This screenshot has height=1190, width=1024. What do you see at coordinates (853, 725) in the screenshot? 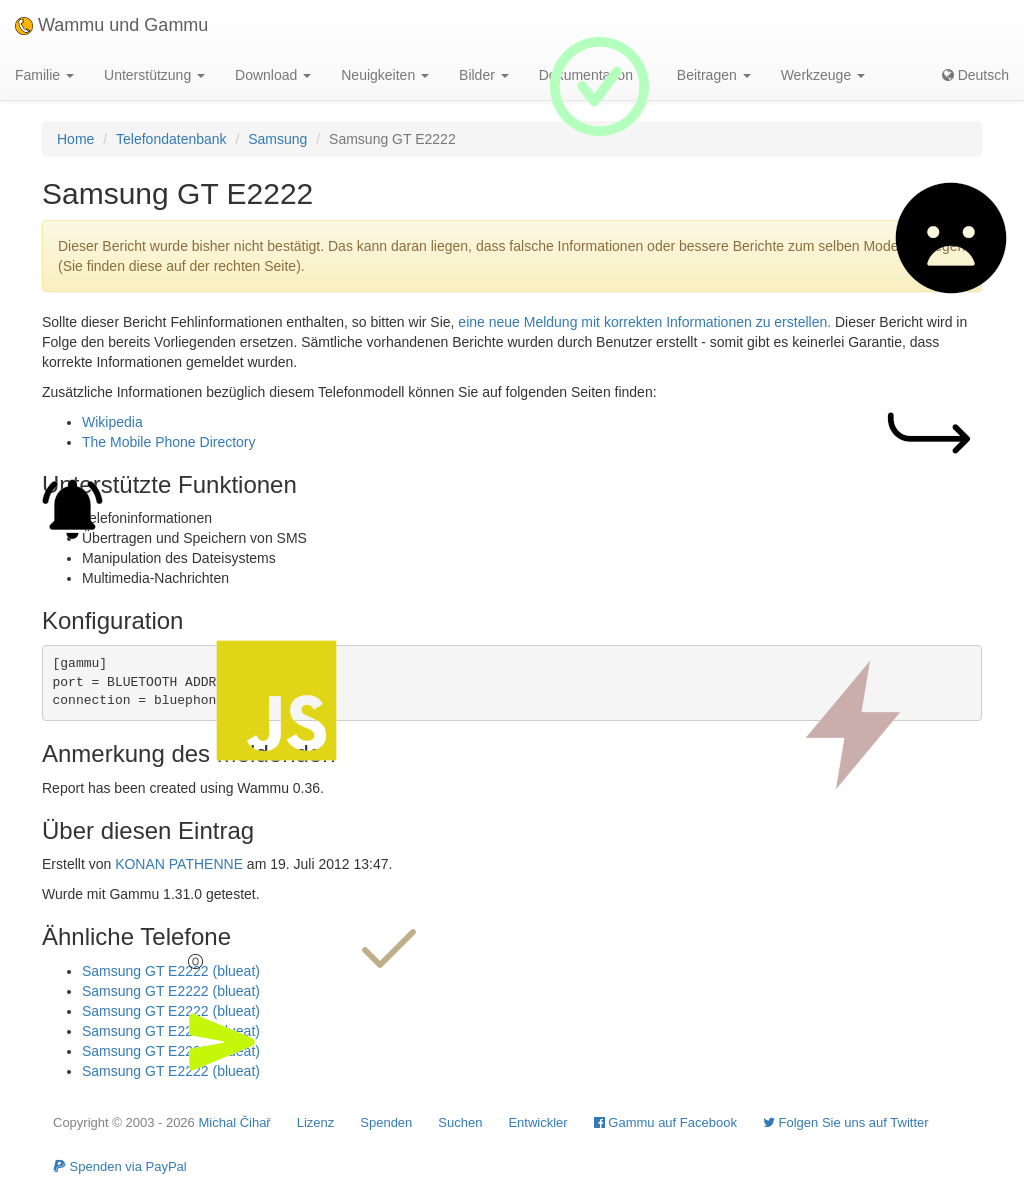
I see `toggle camera flash on or off` at bounding box center [853, 725].